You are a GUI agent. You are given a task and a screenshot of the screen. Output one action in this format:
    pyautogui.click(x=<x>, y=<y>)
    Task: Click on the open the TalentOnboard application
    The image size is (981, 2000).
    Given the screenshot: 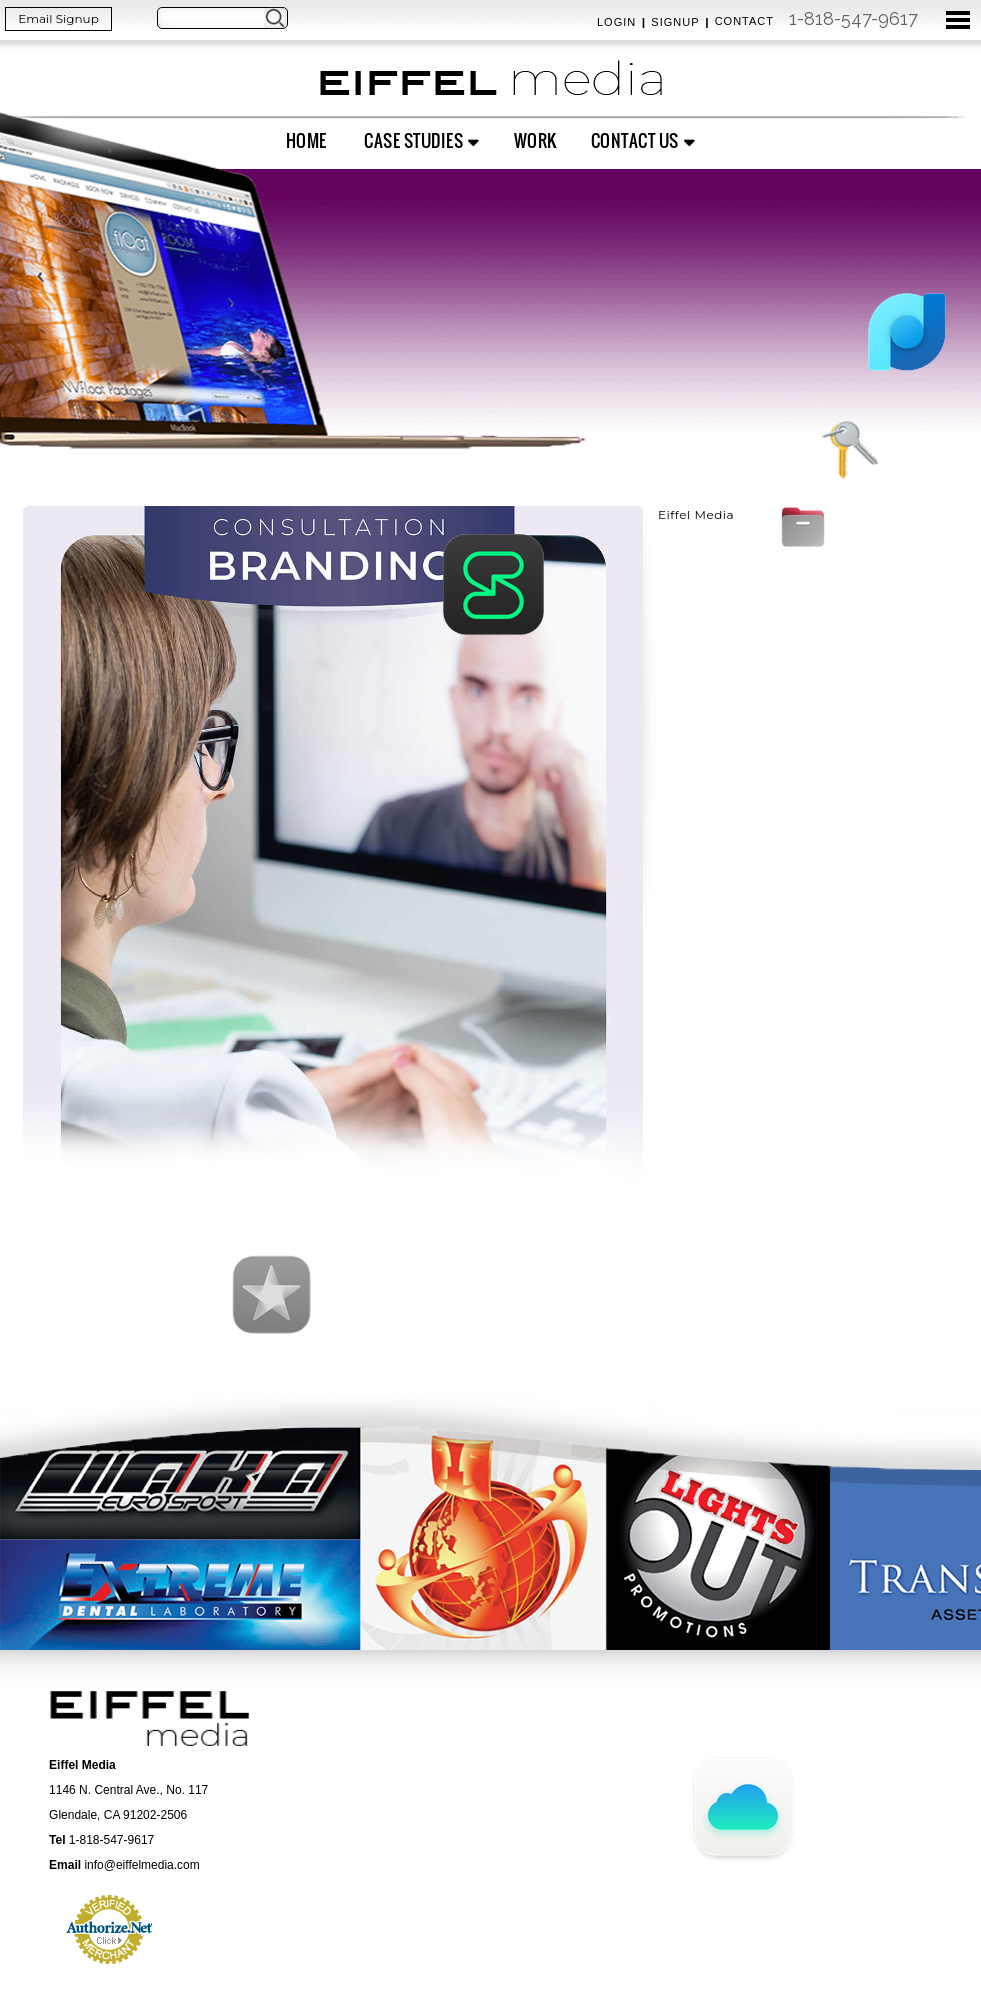 What is the action you would take?
    pyautogui.click(x=907, y=332)
    